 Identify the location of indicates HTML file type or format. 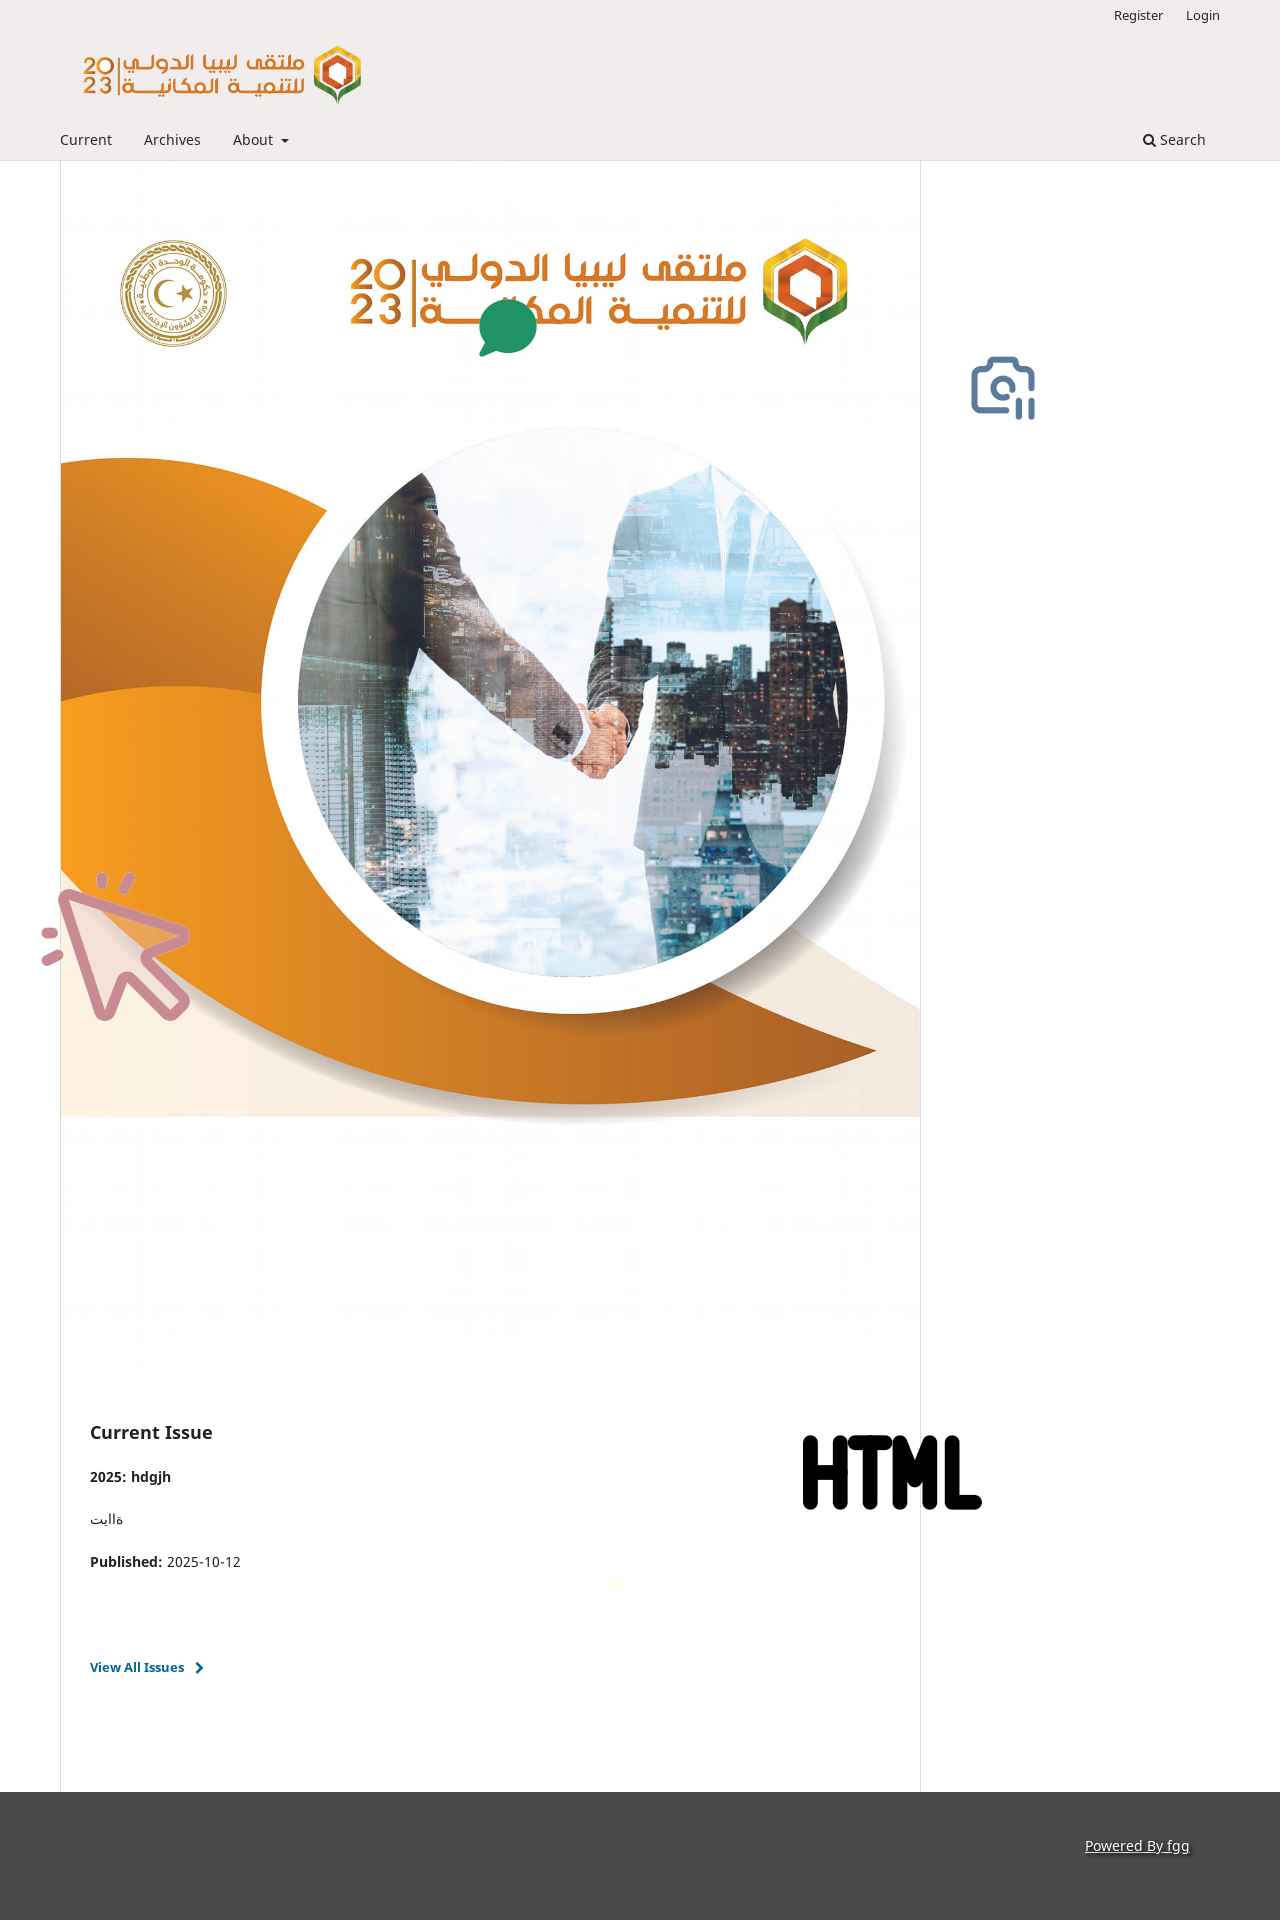
(892, 1472).